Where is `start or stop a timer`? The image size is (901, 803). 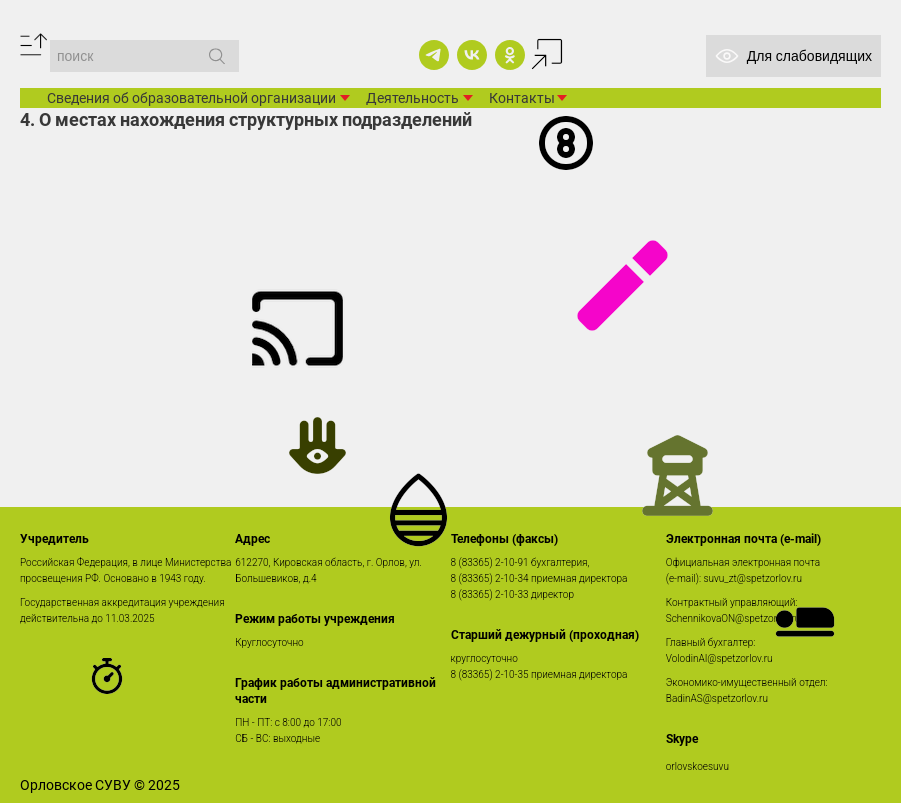
start or stop a timer is located at coordinates (107, 676).